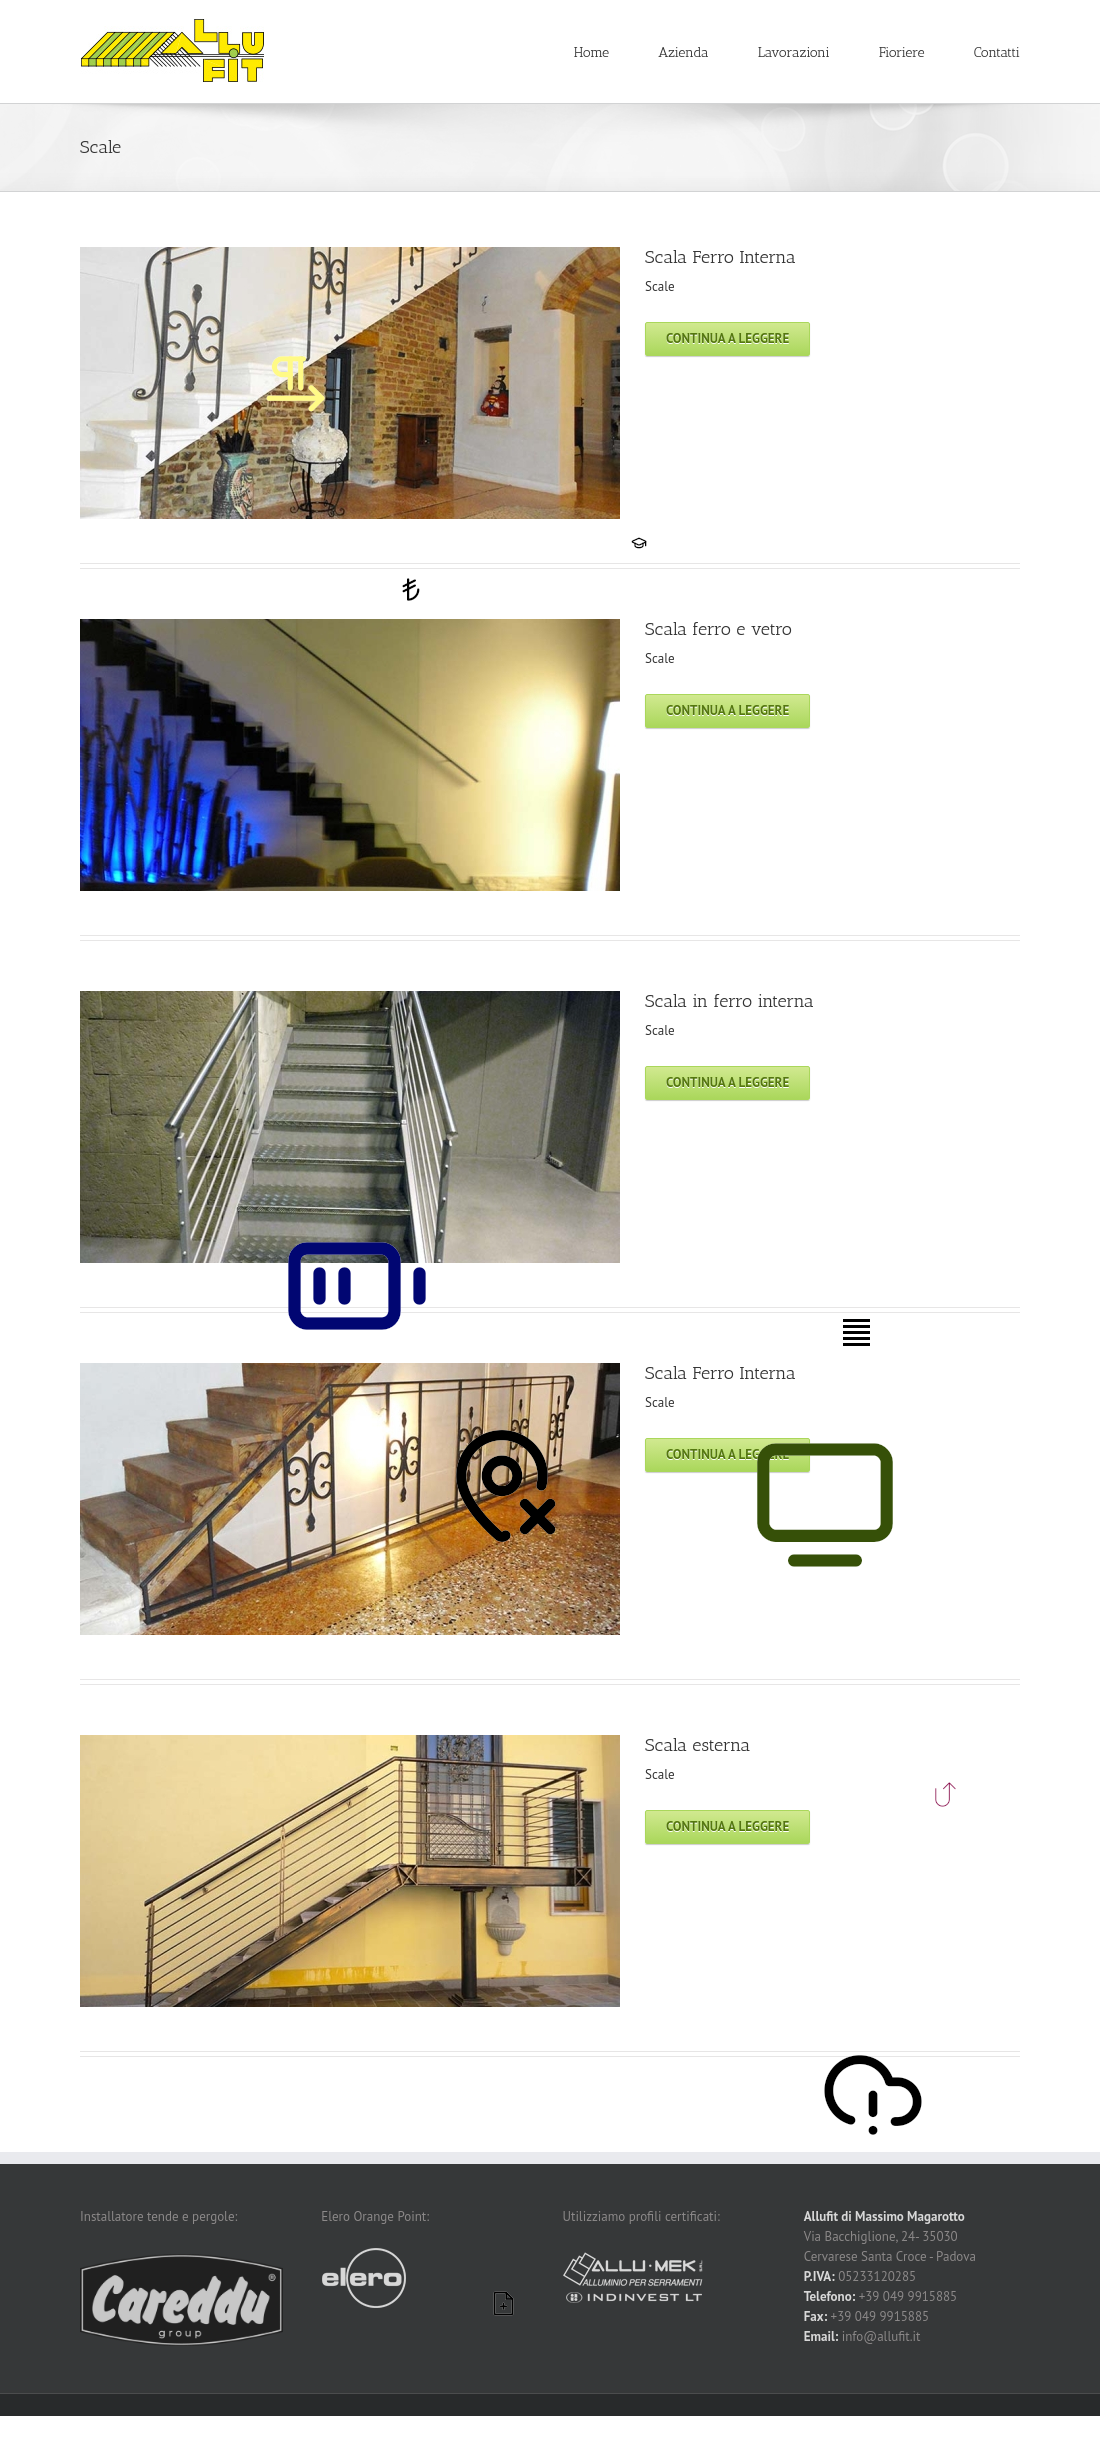 This screenshot has height=2444, width=1100. Describe the element at coordinates (502, 1486) in the screenshot. I see `remove a saved location` at that location.